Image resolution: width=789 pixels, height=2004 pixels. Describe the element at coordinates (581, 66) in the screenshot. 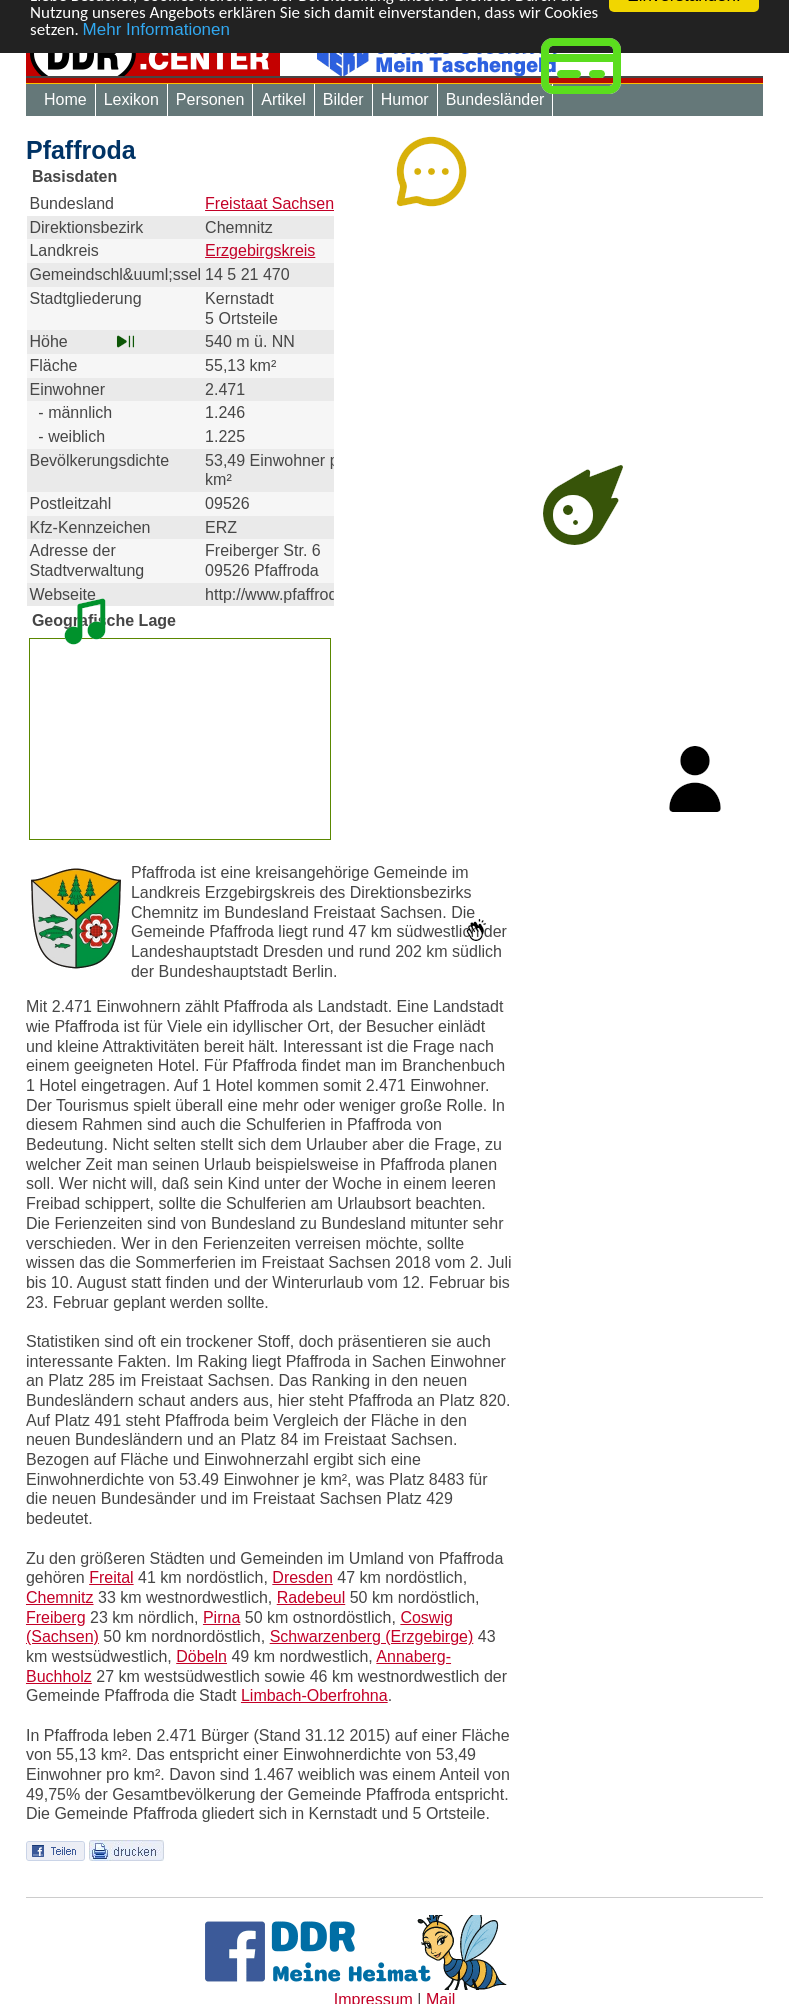

I see `manage payment methods` at that location.